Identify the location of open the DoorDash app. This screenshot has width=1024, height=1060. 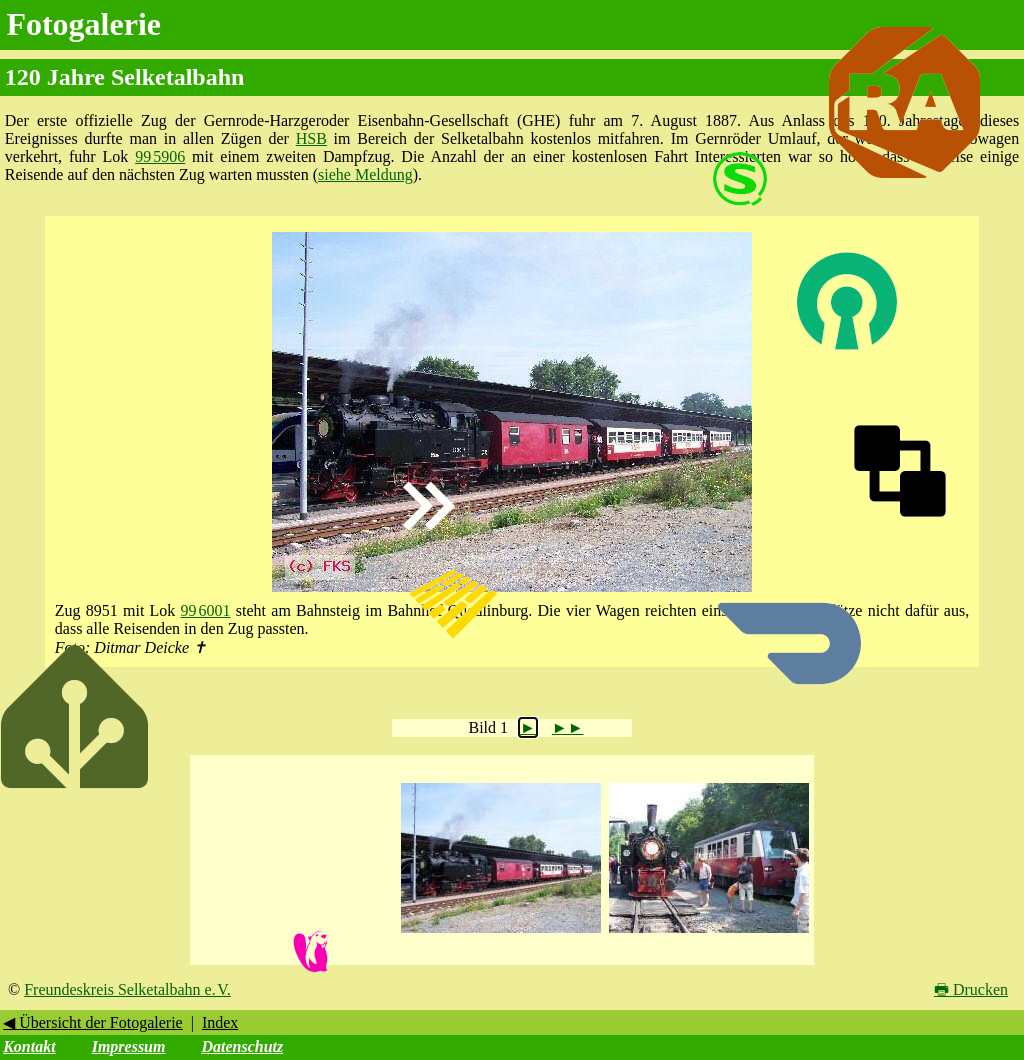
(789, 643).